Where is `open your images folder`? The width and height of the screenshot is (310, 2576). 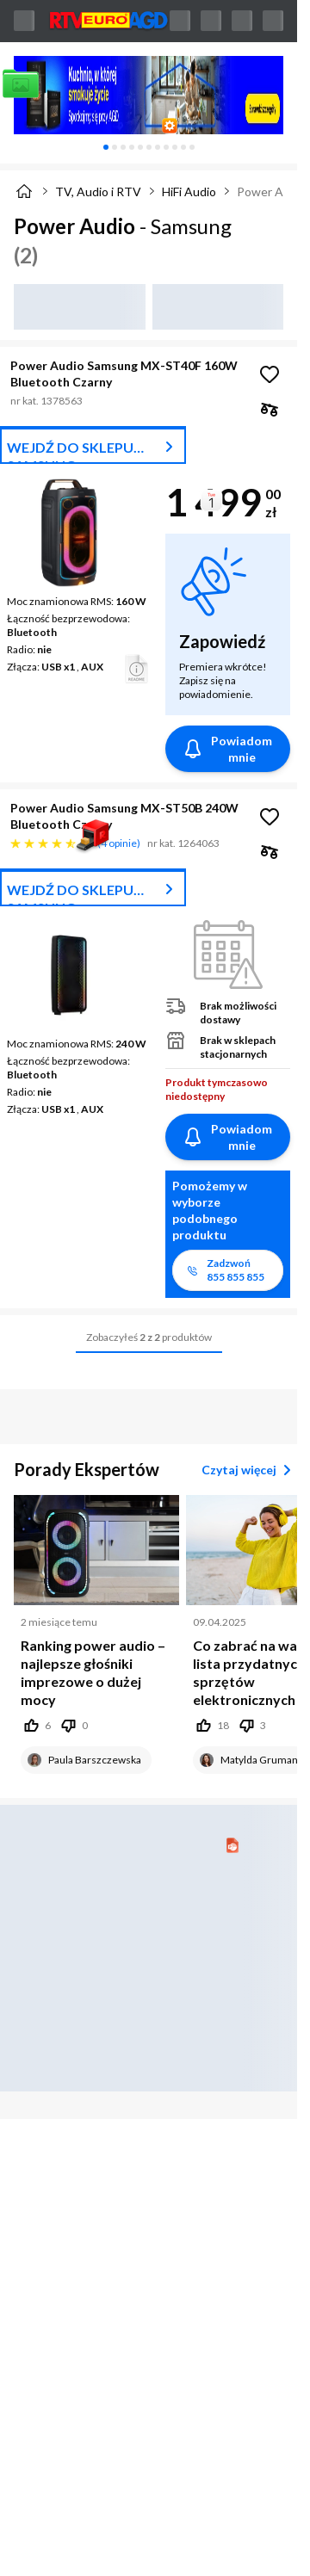 open your images folder is located at coordinates (21, 83).